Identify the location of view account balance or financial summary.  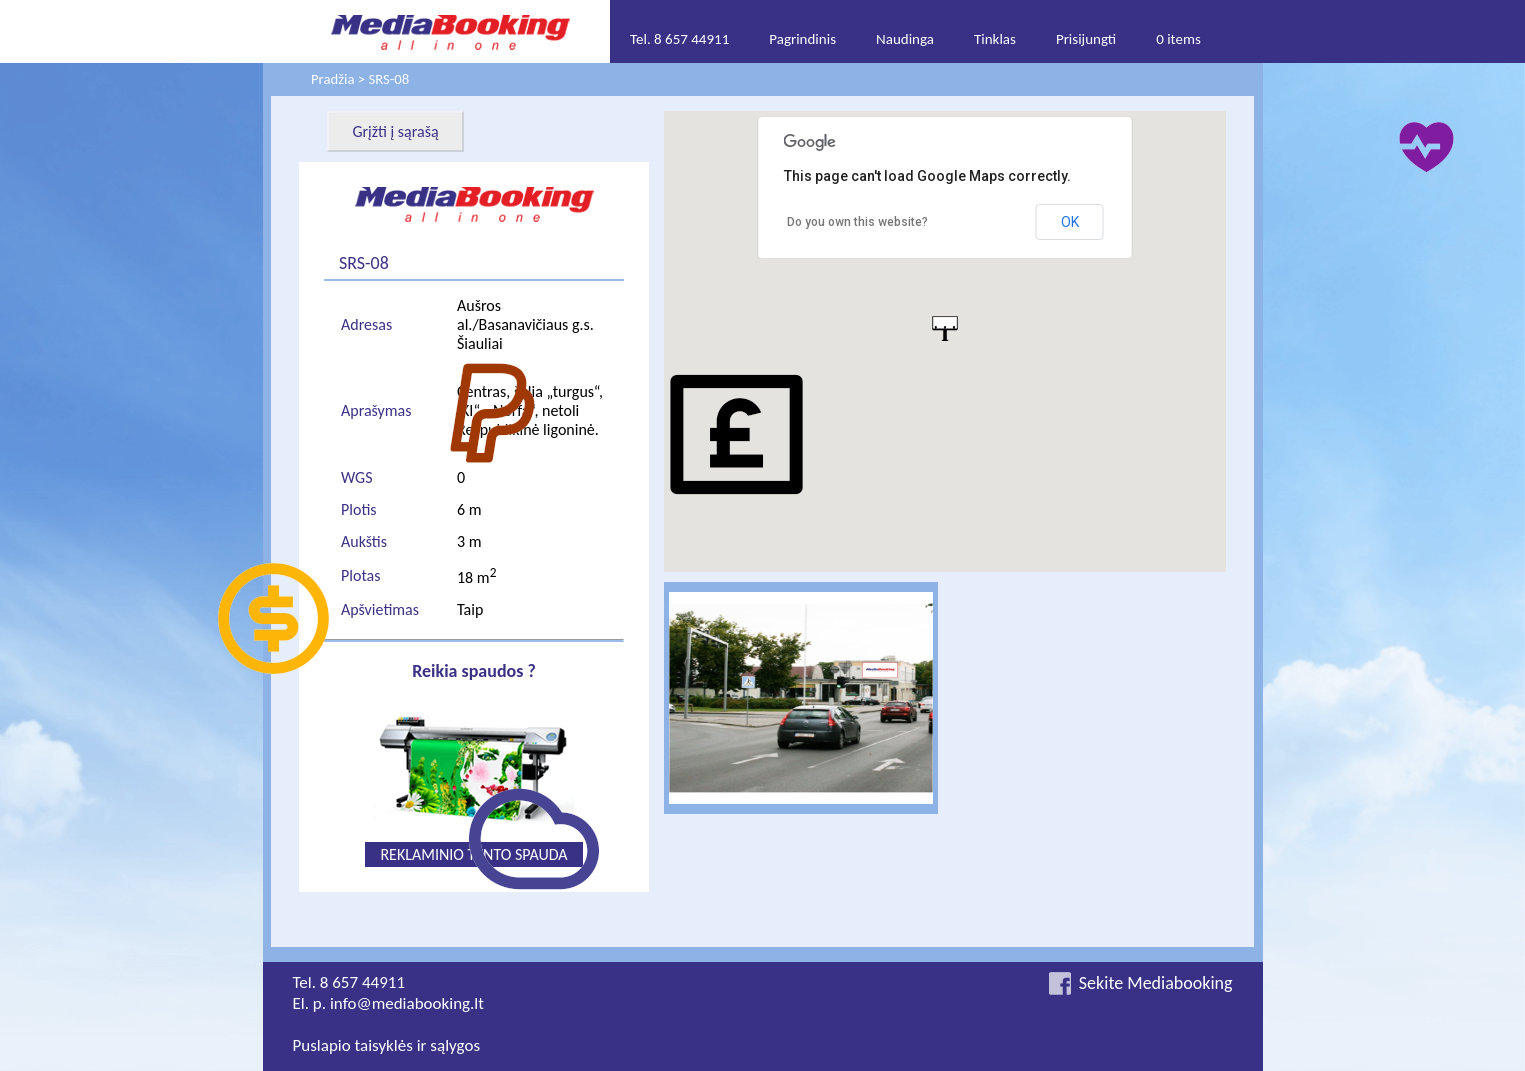
(273, 618).